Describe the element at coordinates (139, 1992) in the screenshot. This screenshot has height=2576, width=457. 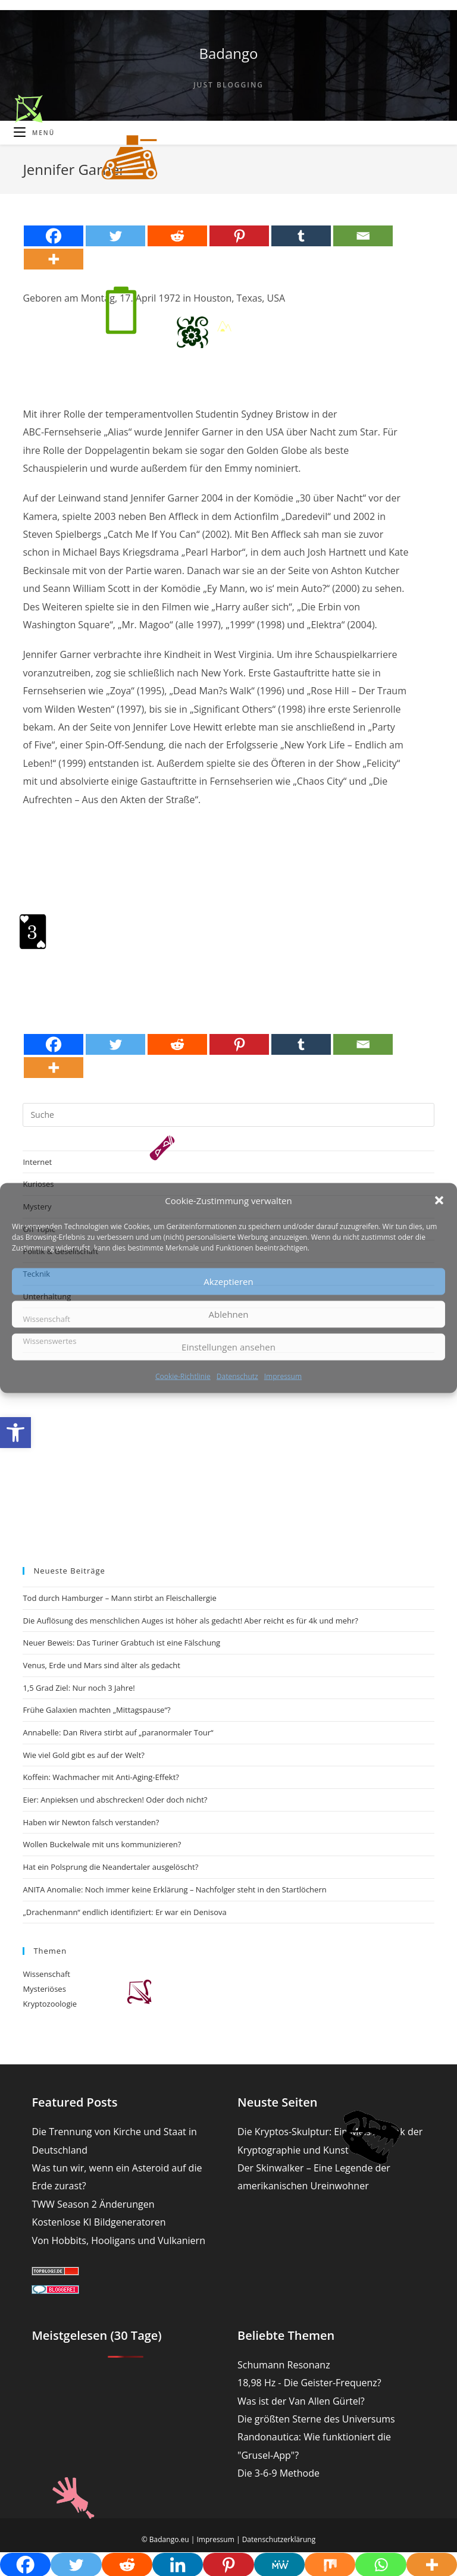
I see `activate double shot ability` at that location.